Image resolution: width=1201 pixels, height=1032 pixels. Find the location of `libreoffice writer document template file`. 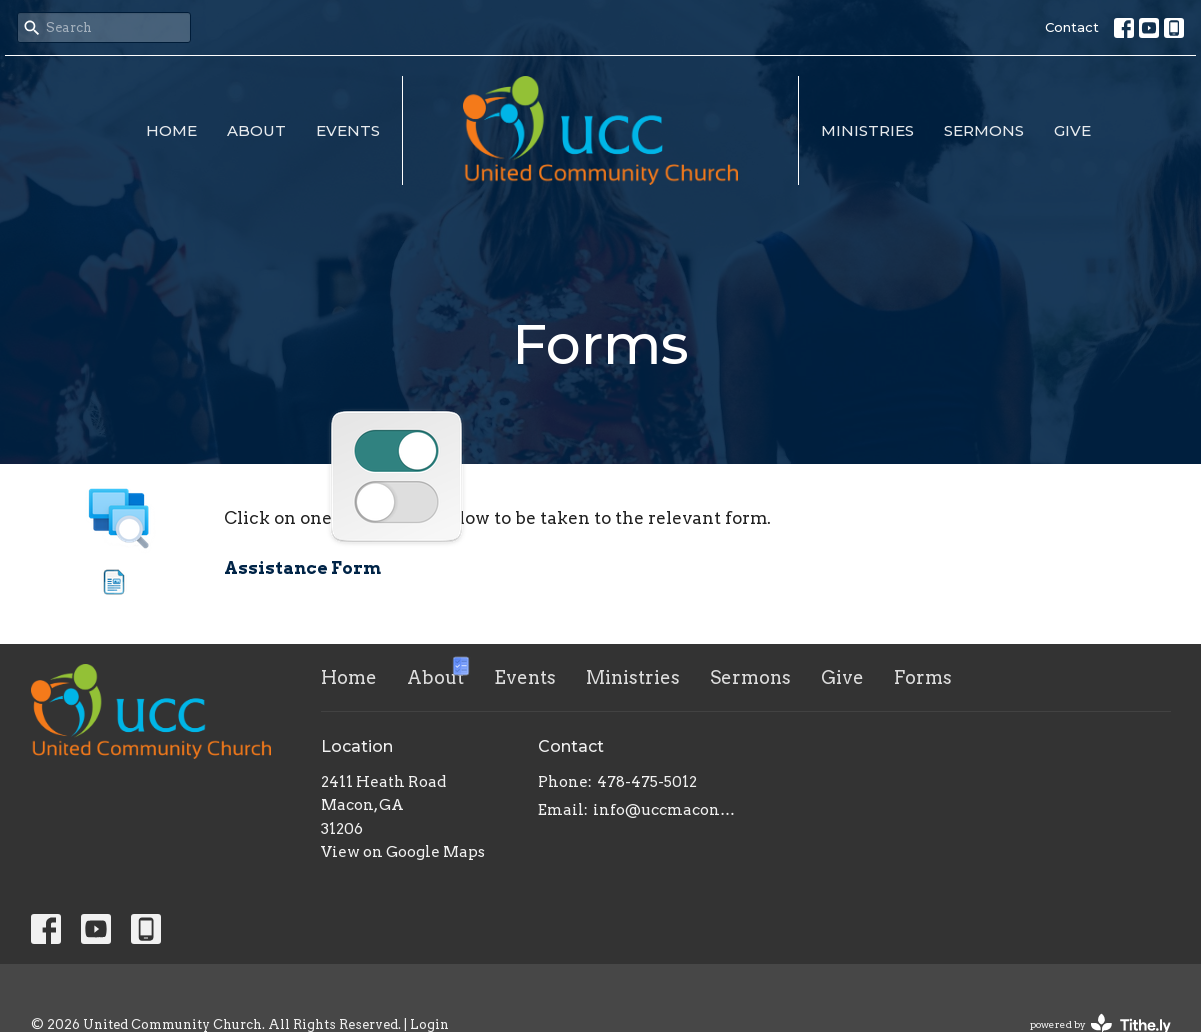

libreoffice writer document template file is located at coordinates (114, 582).